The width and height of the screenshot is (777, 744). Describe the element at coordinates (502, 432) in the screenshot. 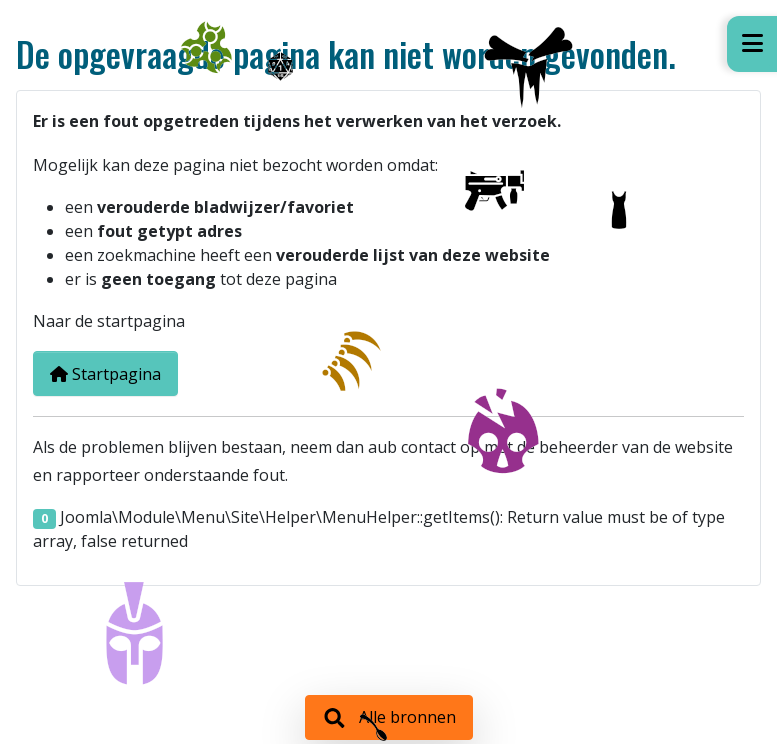

I see `indicates player death or game over state` at that location.